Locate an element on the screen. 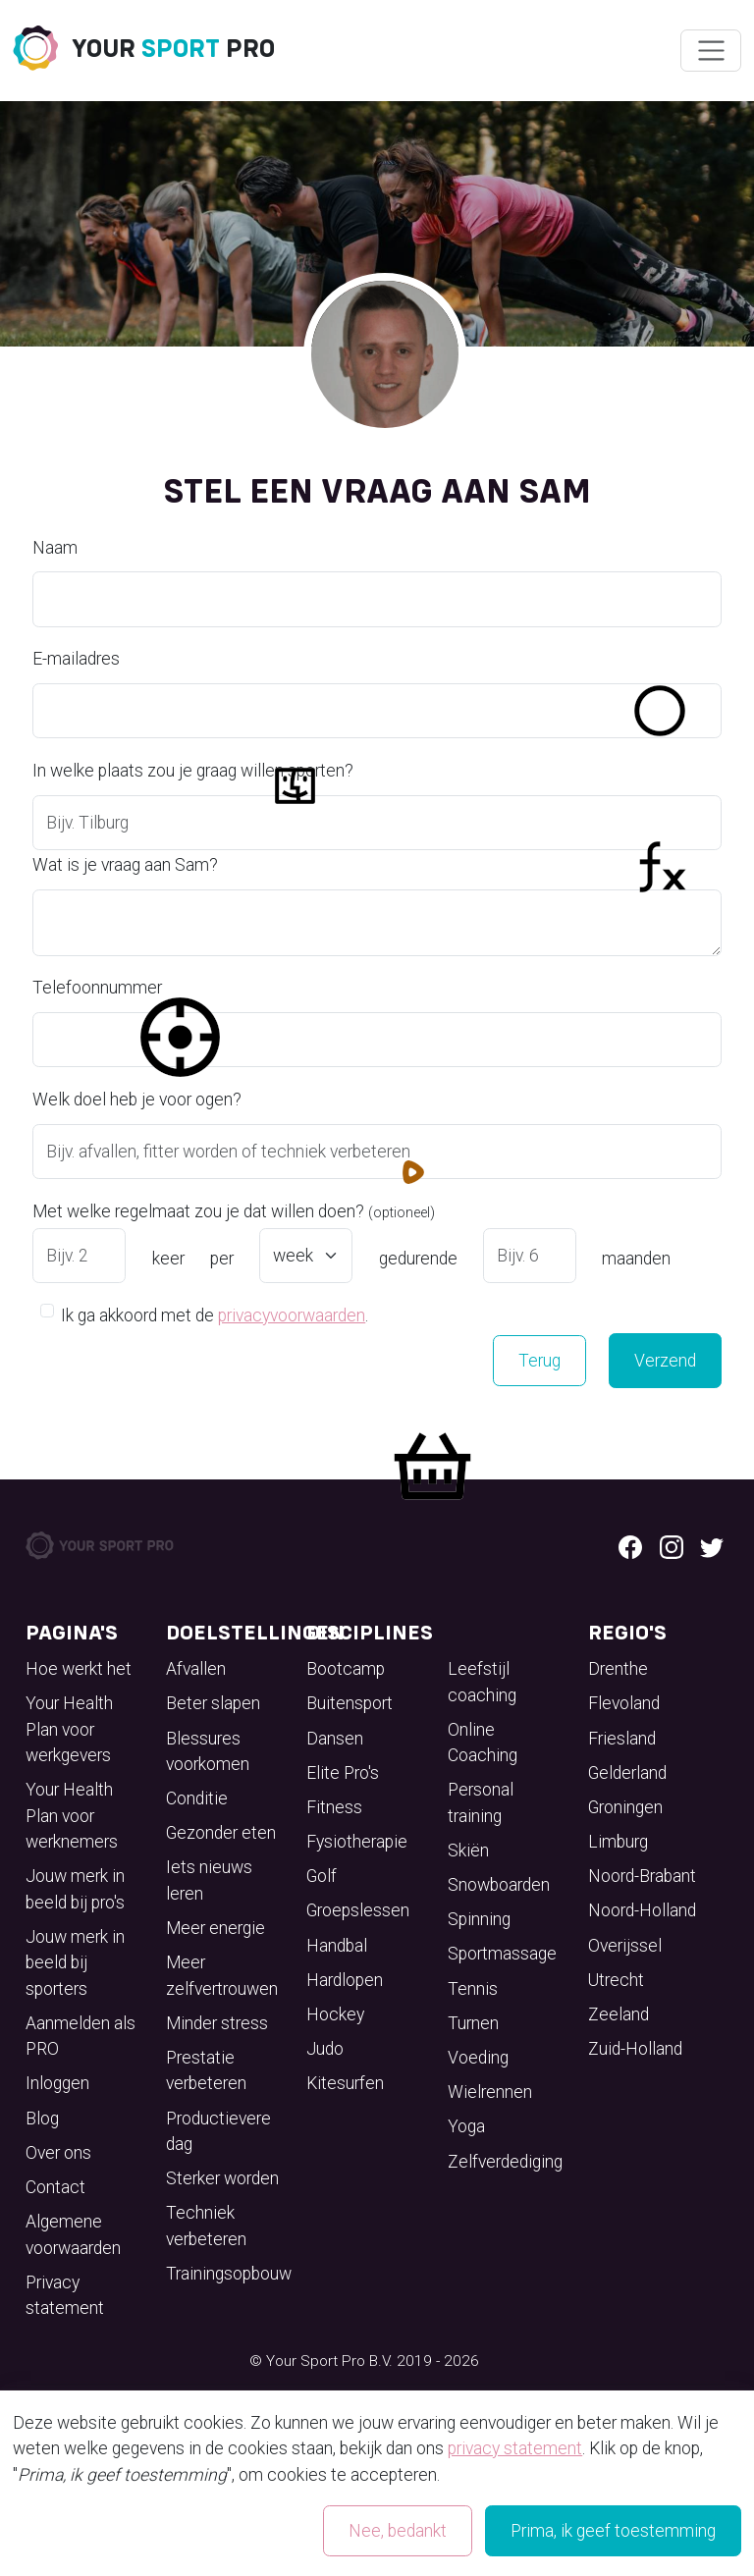  view your shopping basket is located at coordinates (432, 1465).